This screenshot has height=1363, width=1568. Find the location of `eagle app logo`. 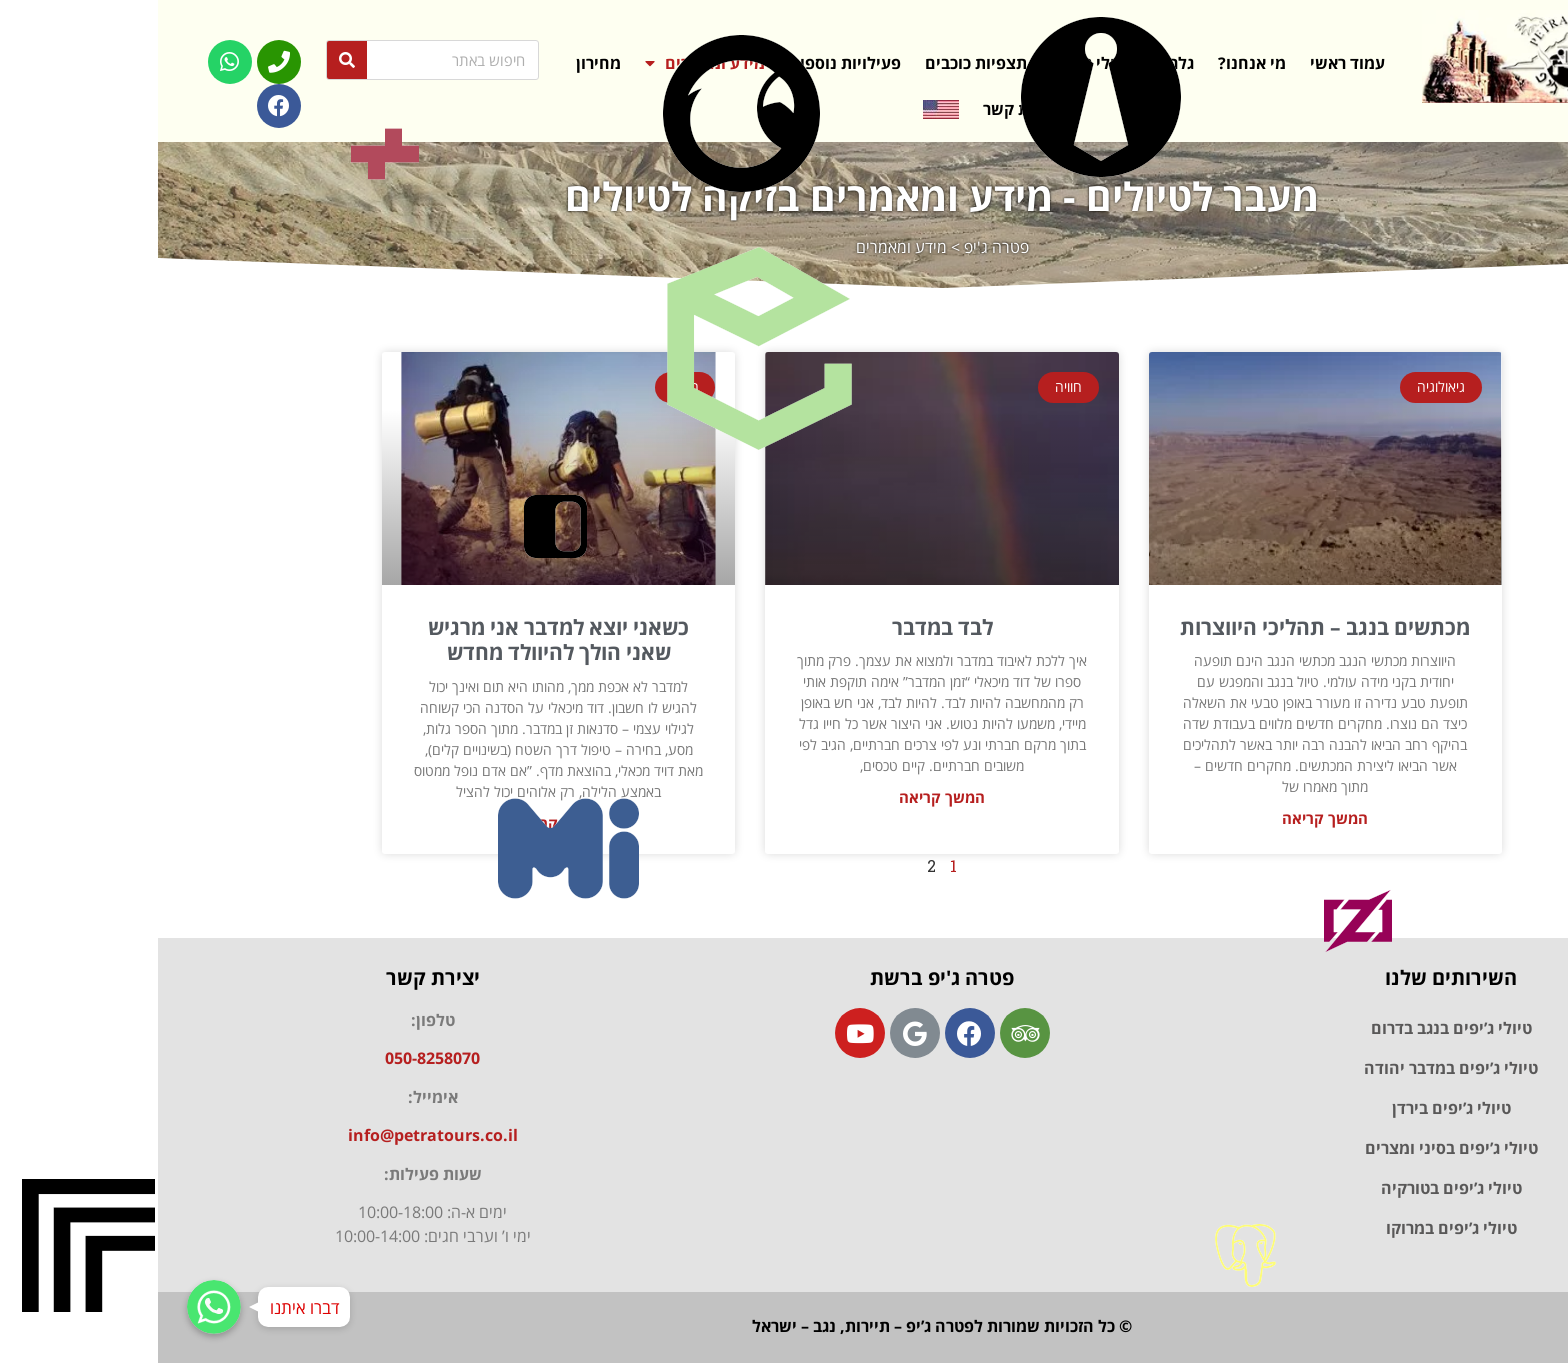

eagle app logo is located at coordinates (741, 113).